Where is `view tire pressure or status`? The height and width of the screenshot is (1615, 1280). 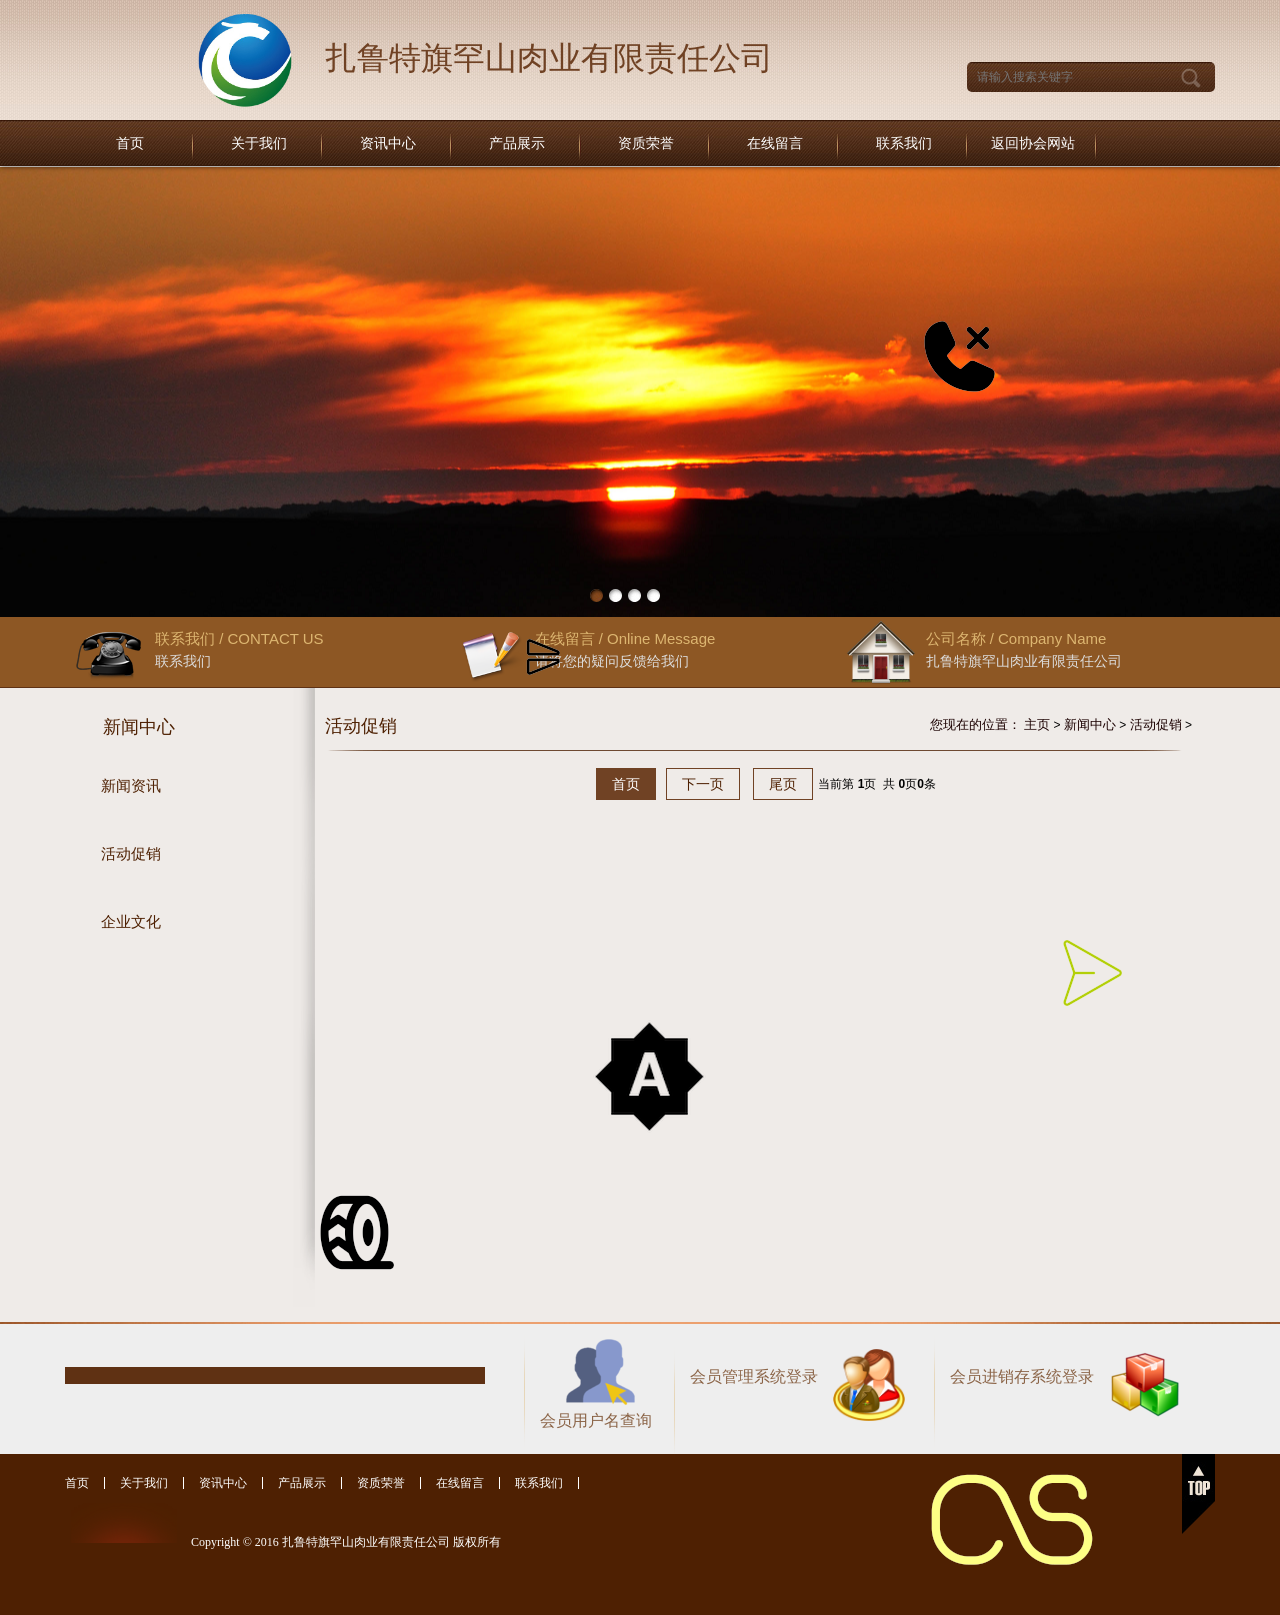 view tire pressure or status is located at coordinates (354, 1232).